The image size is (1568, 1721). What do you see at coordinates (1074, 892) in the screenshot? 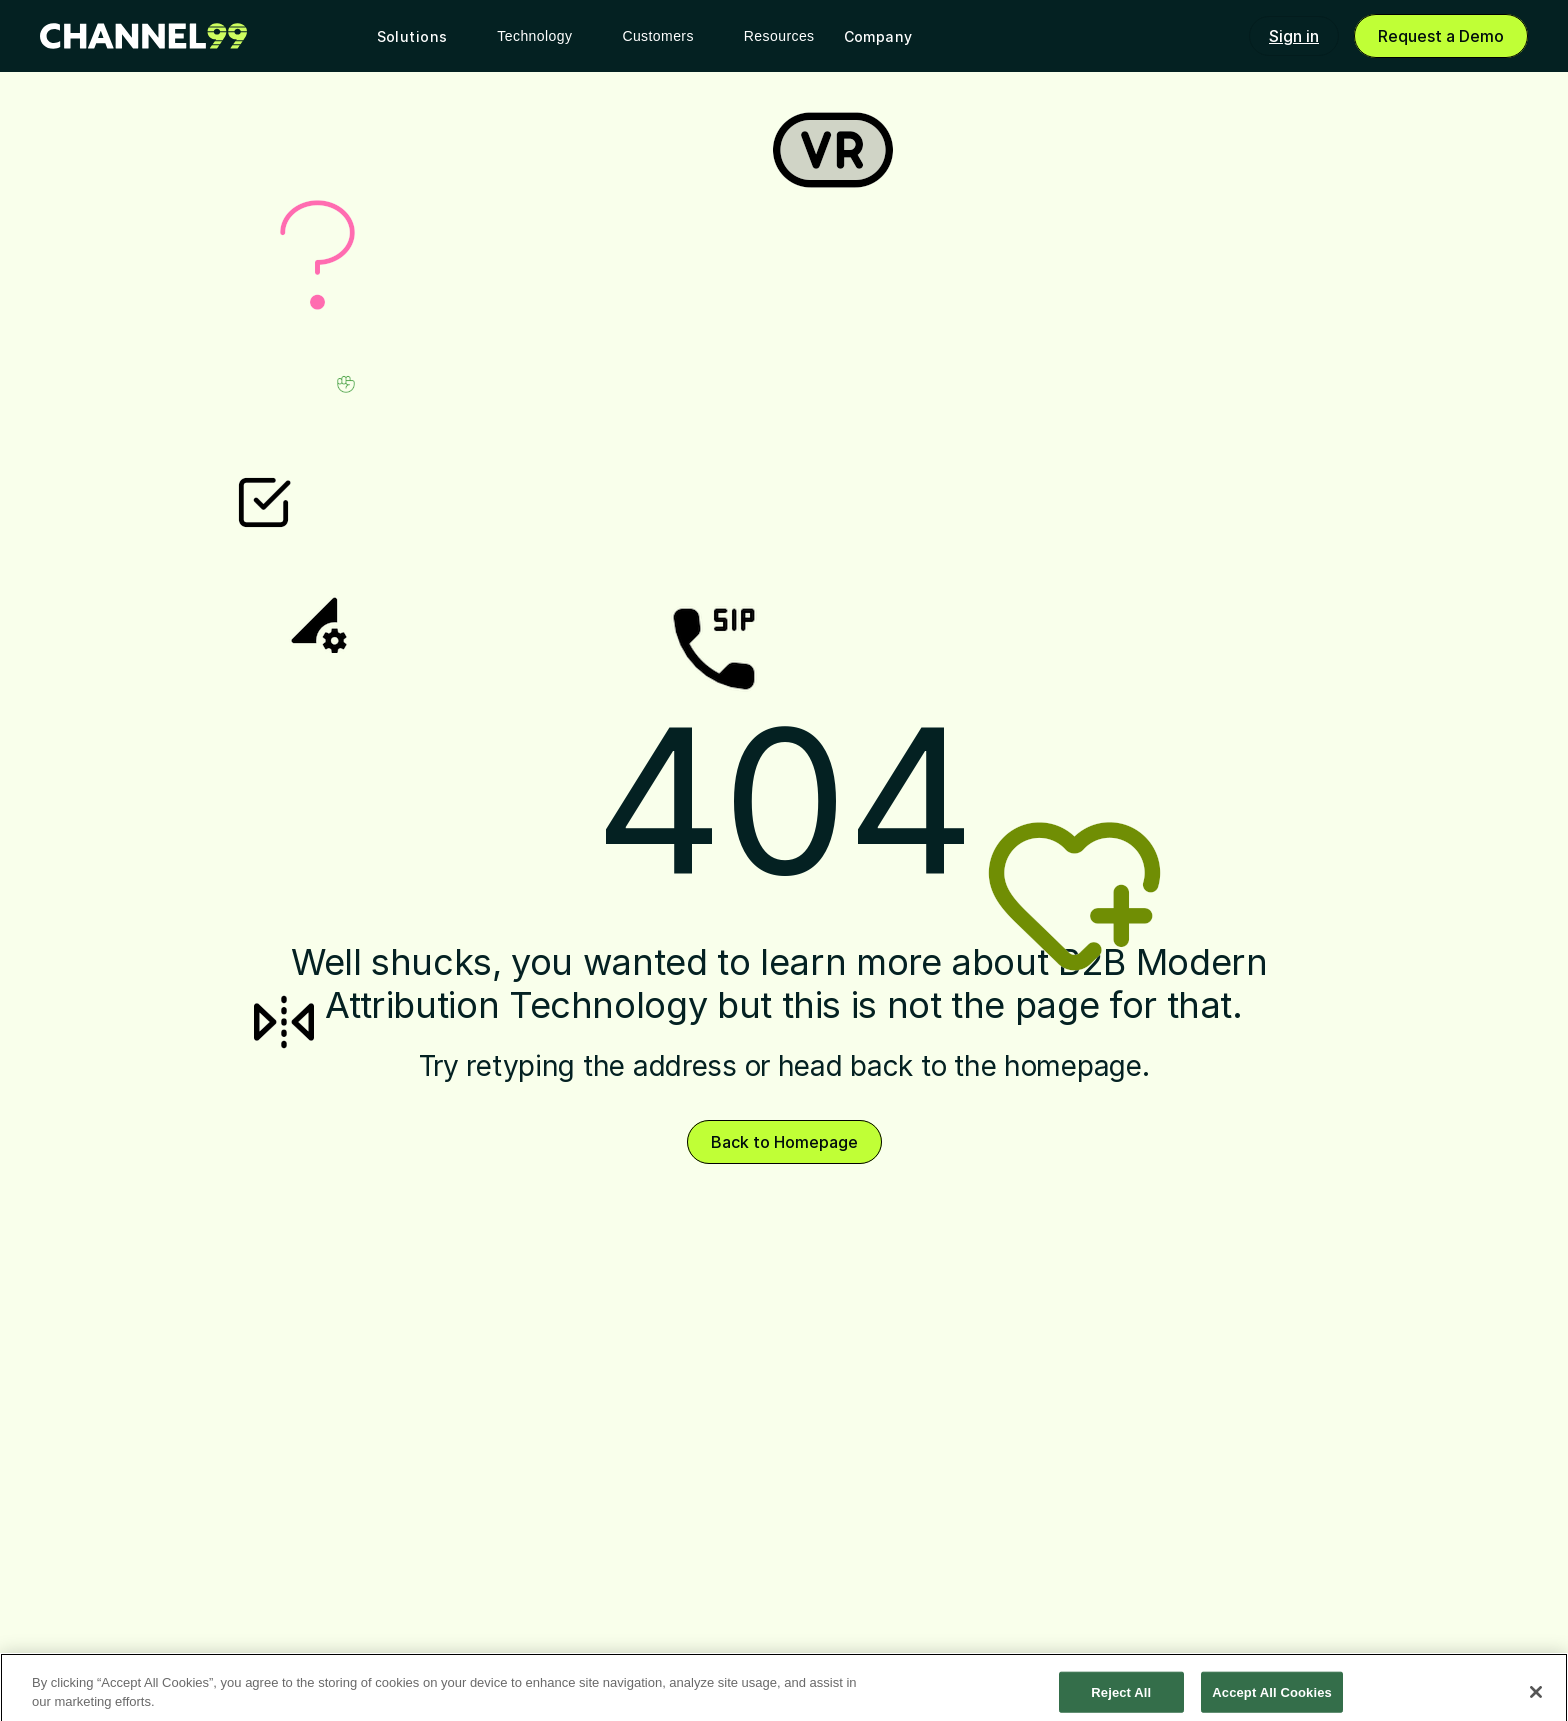
I see `add to favorites` at bounding box center [1074, 892].